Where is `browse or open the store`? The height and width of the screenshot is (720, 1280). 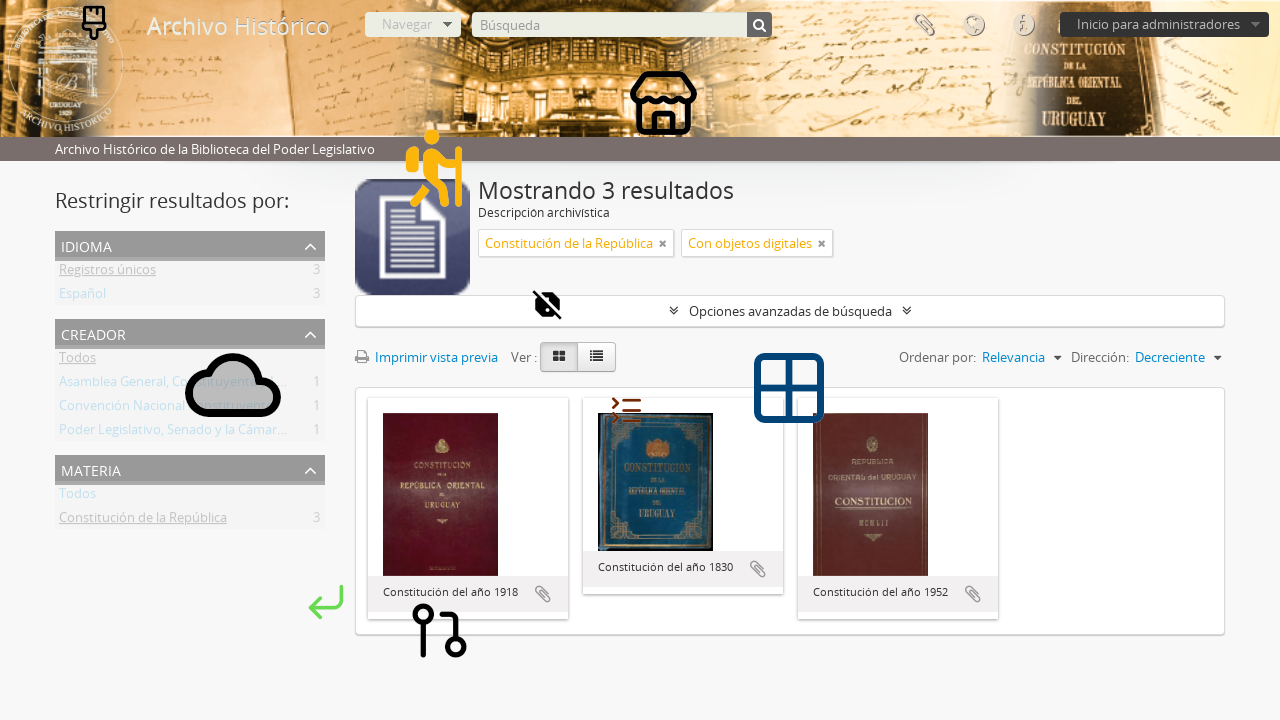
browse or open the store is located at coordinates (663, 104).